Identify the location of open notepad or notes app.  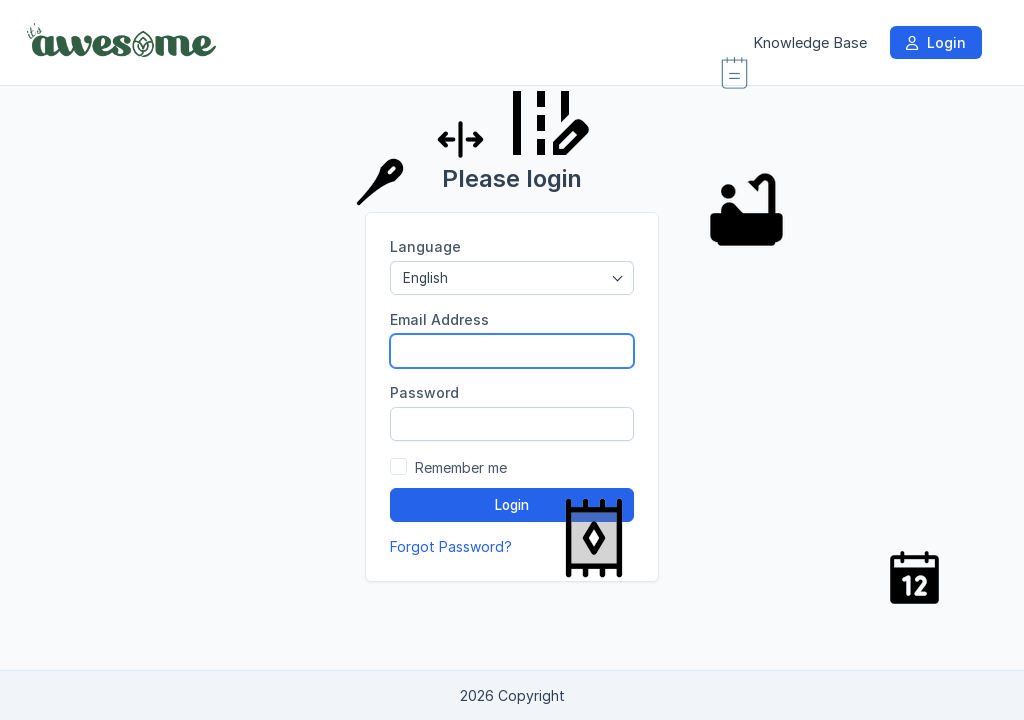
(734, 73).